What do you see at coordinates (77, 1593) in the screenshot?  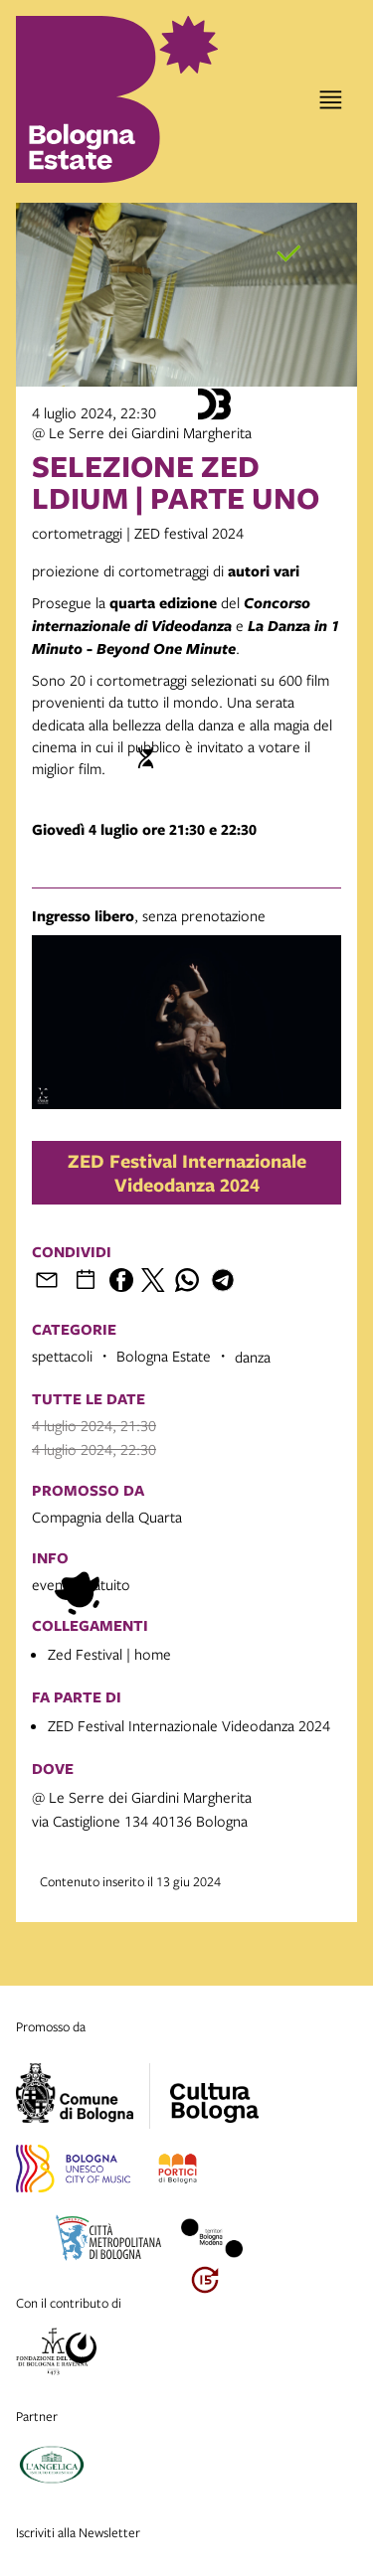 I see `open the duolingo language learning app` at bounding box center [77, 1593].